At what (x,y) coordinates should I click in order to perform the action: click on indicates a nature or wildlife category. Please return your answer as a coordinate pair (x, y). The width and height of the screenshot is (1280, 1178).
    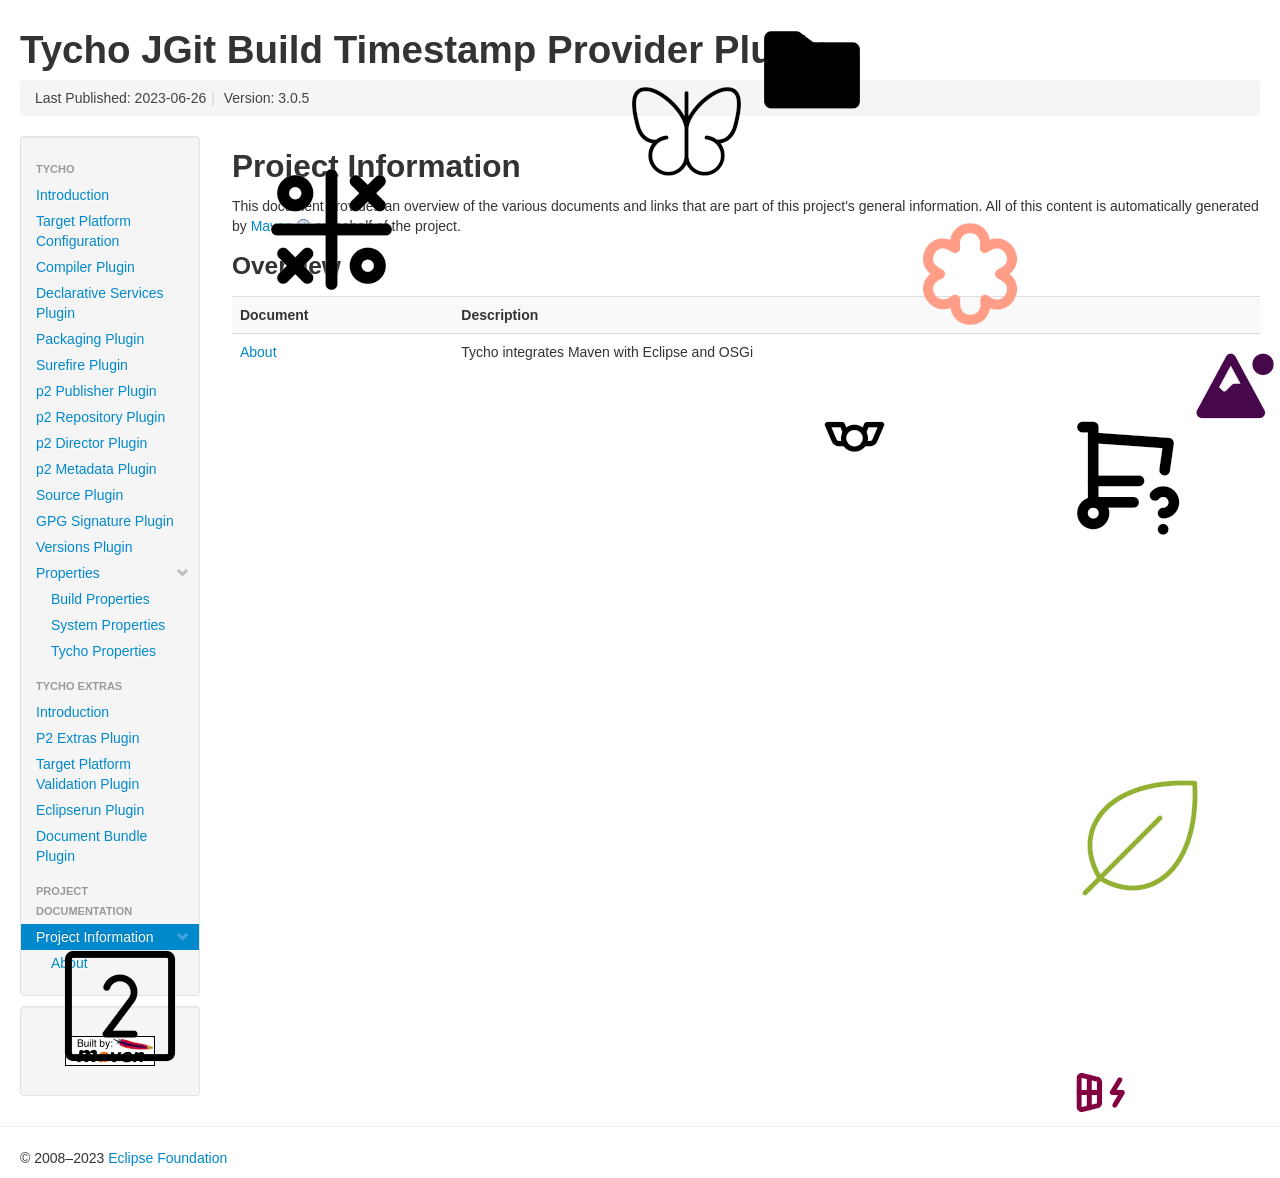
    Looking at the image, I should click on (686, 129).